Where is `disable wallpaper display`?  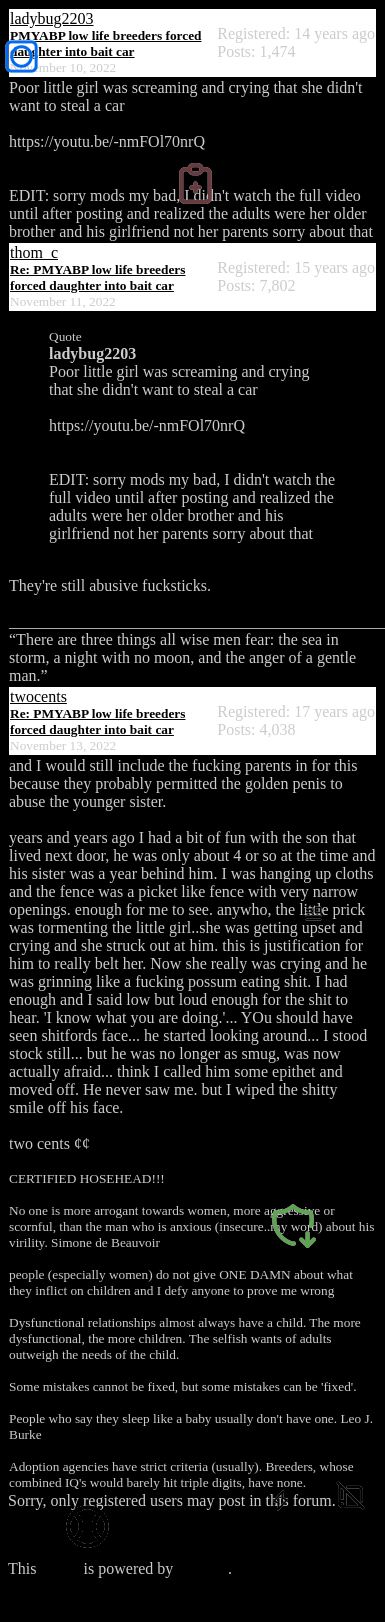
disable wallpaper display is located at coordinates (350, 1495).